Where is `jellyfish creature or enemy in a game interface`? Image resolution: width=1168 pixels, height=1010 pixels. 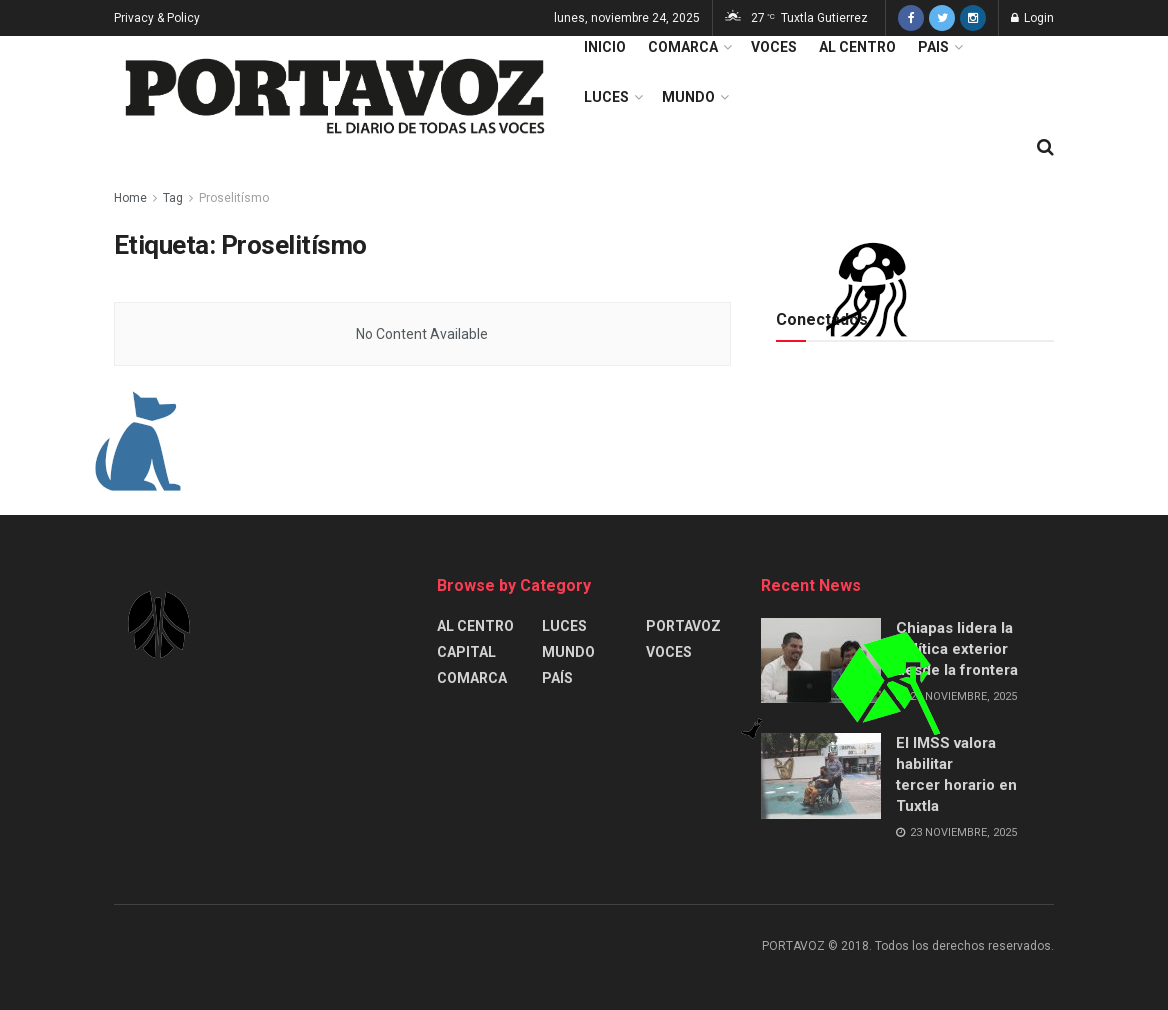 jellyfish creature or enemy in a game interface is located at coordinates (872, 289).